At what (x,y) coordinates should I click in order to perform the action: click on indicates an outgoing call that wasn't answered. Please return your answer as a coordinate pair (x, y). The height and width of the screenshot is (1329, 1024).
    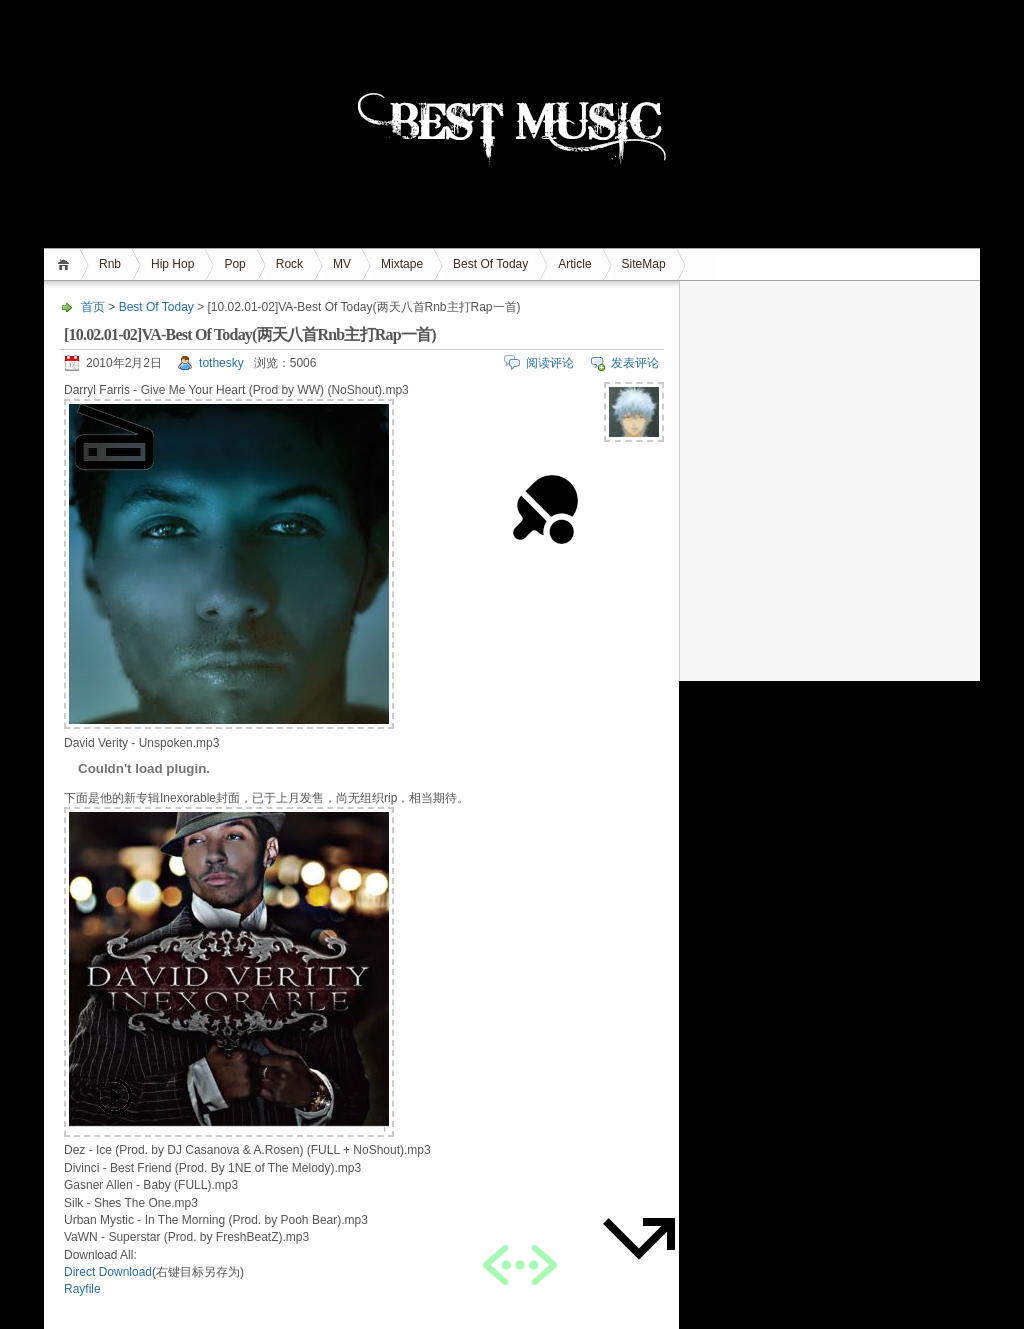
    Looking at the image, I should click on (639, 1238).